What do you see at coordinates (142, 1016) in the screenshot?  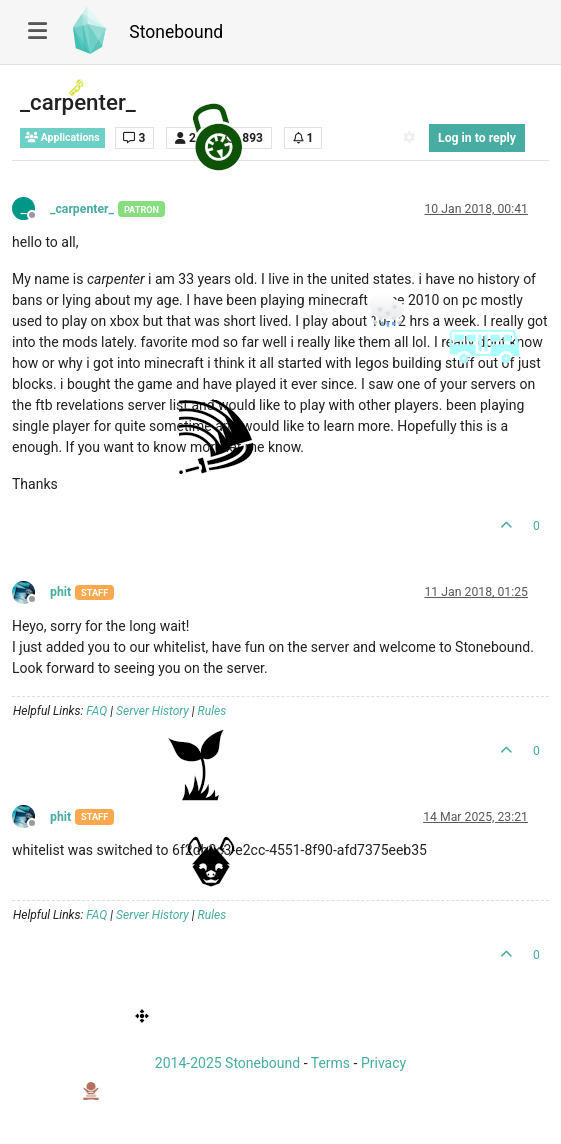 I see `indicates luck or chance-based game mechanic` at bounding box center [142, 1016].